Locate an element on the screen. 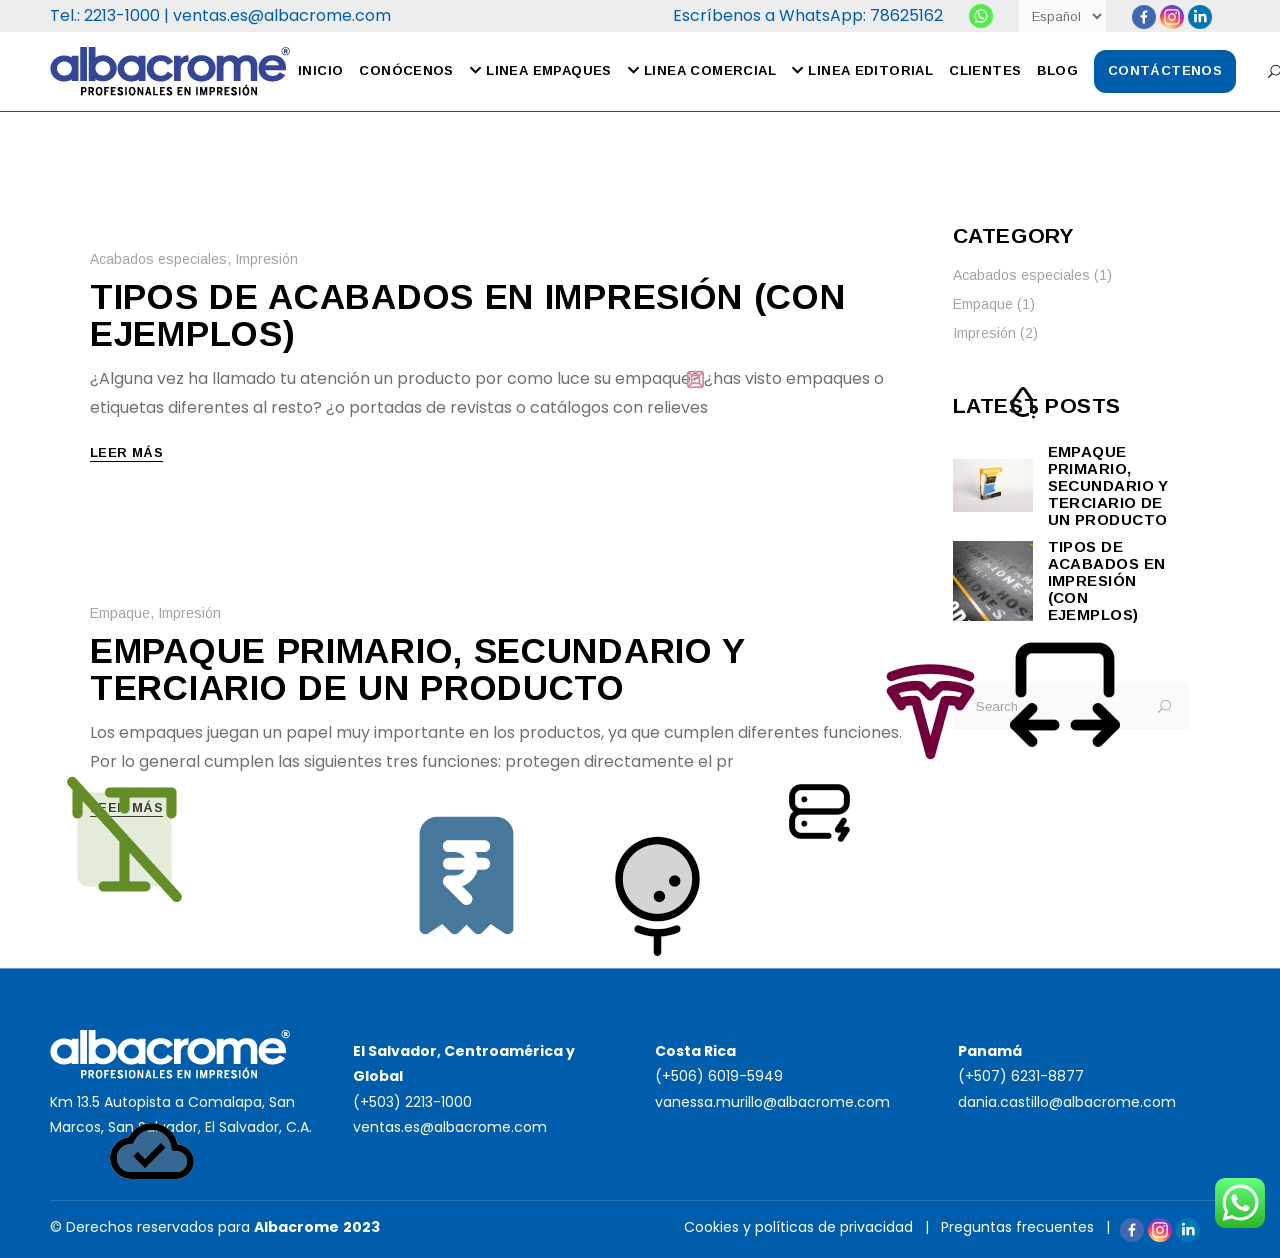 This screenshot has height=1258, width=1280. inspect element box model in developer tools is located at coordinates (695, 379).